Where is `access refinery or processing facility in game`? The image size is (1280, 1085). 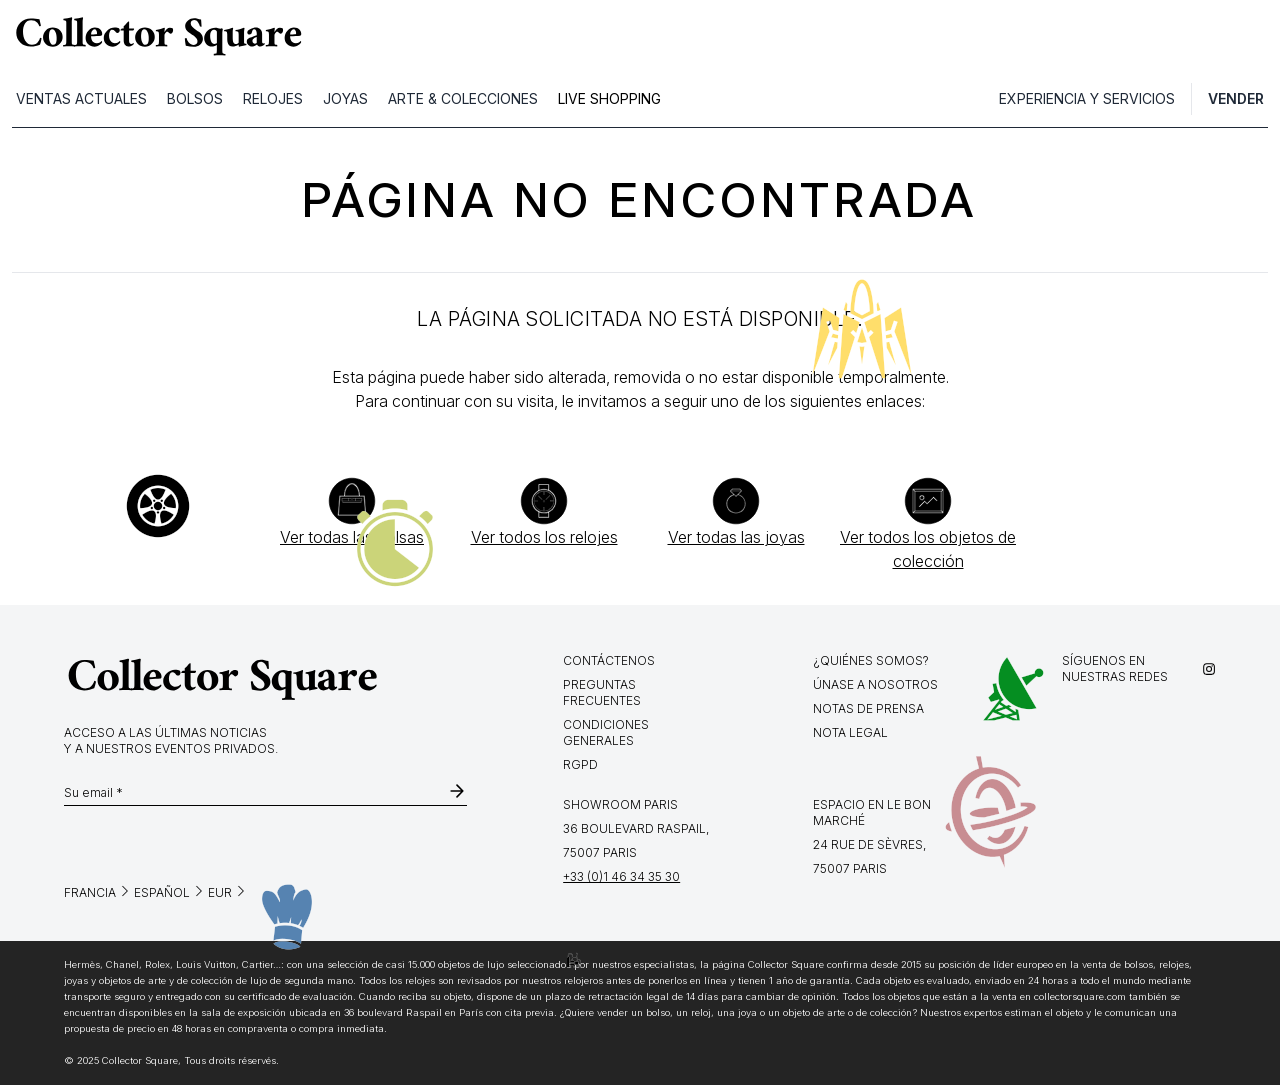
access refinery or processing facility in game is located at coordinates (574, 960).